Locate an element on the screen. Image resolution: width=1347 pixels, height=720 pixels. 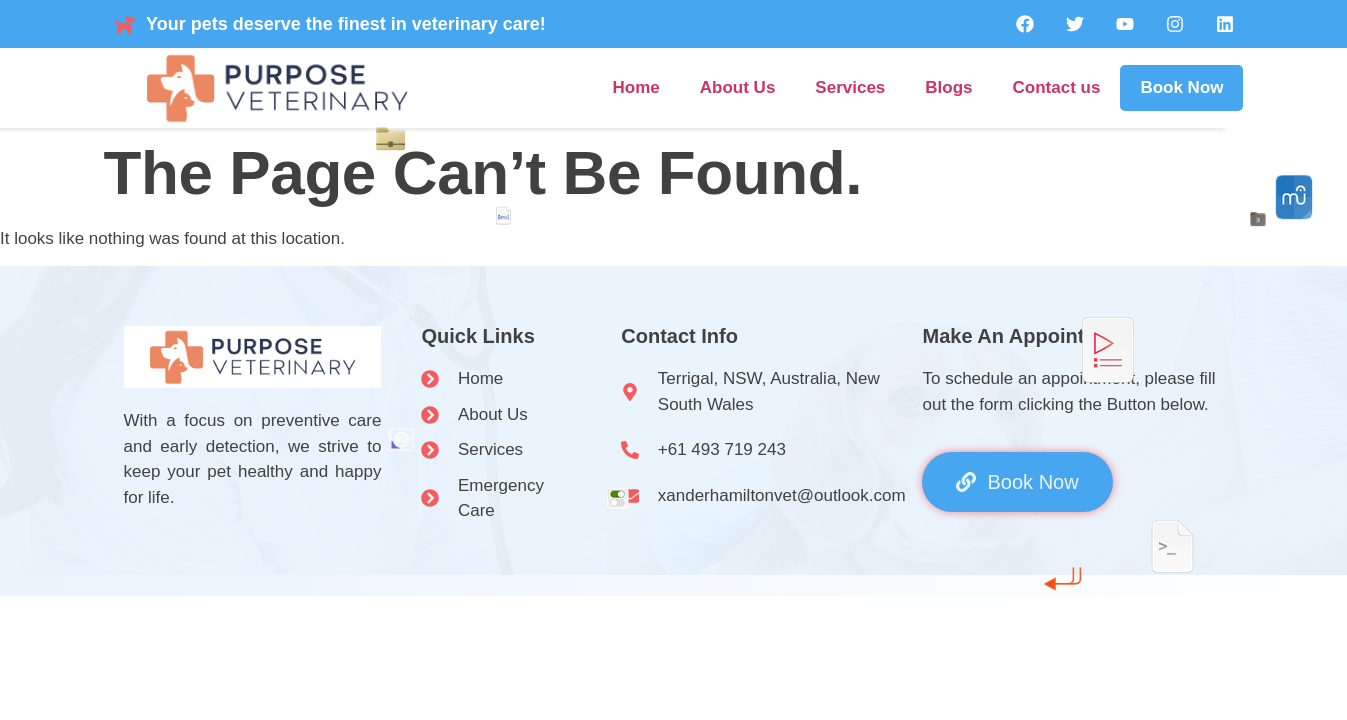
generate or build a media library is located at coordinates (401, 439).